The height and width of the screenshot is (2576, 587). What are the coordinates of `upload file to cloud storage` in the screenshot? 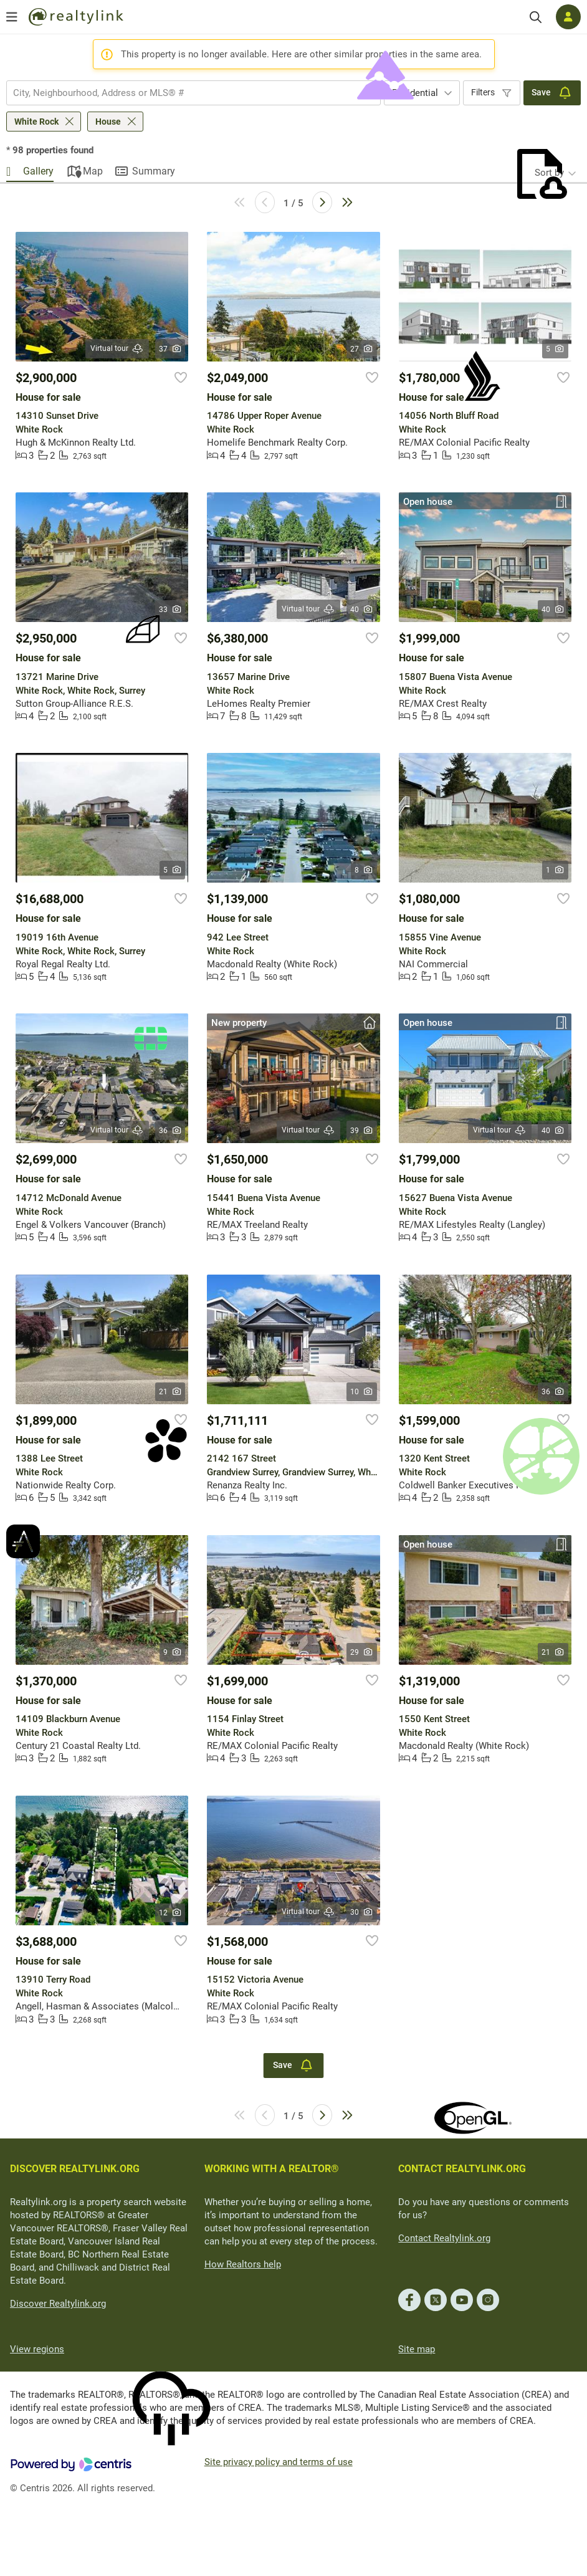 It's located at (540, 174).